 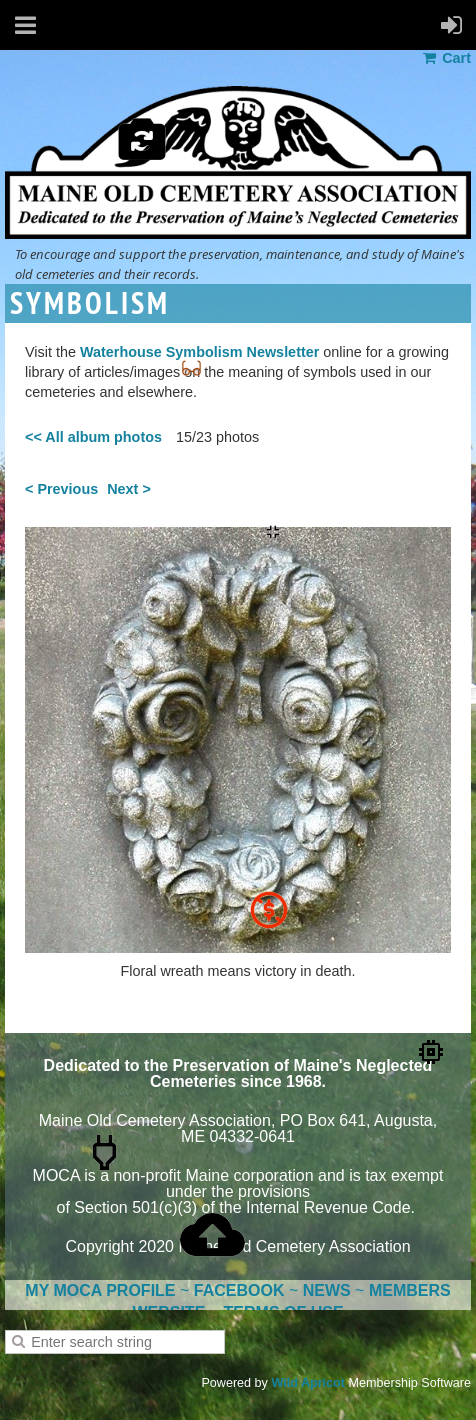 I want to click on indicates free or no-cost content, so click(x=269, y=910).